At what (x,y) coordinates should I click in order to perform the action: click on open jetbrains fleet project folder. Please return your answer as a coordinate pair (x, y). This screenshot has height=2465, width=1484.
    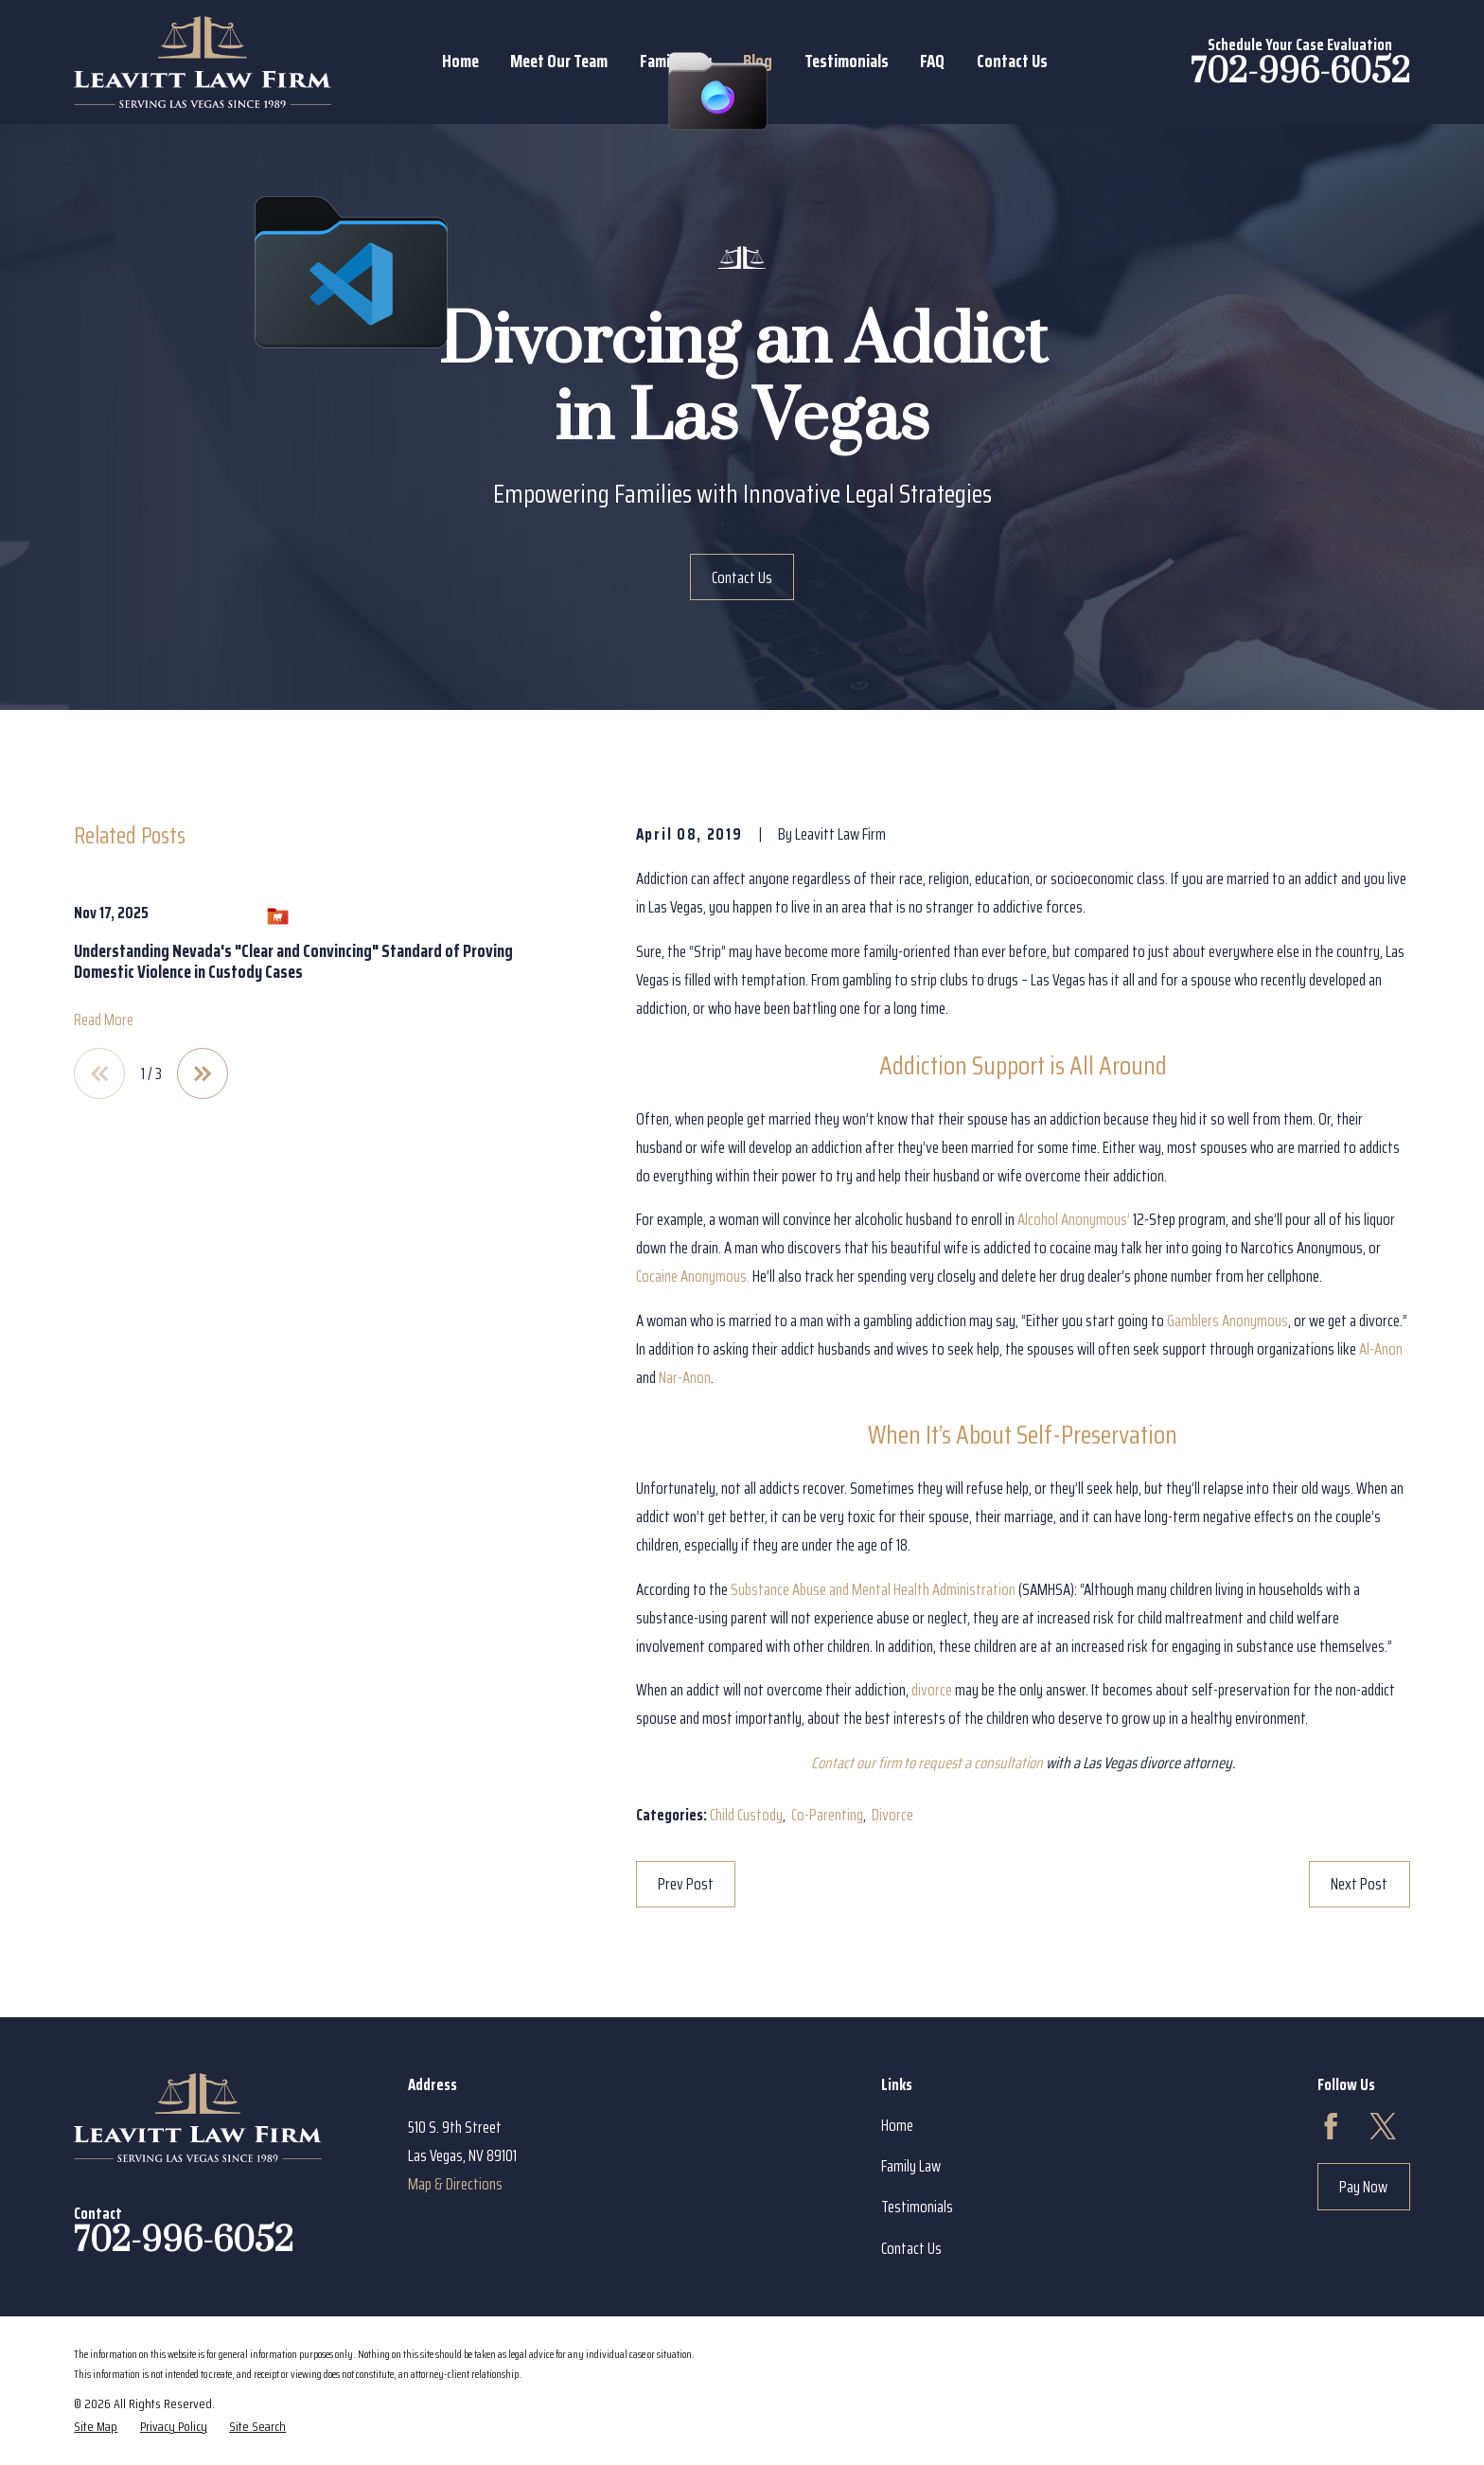
    Looking at the image, I should click on (717, 94).